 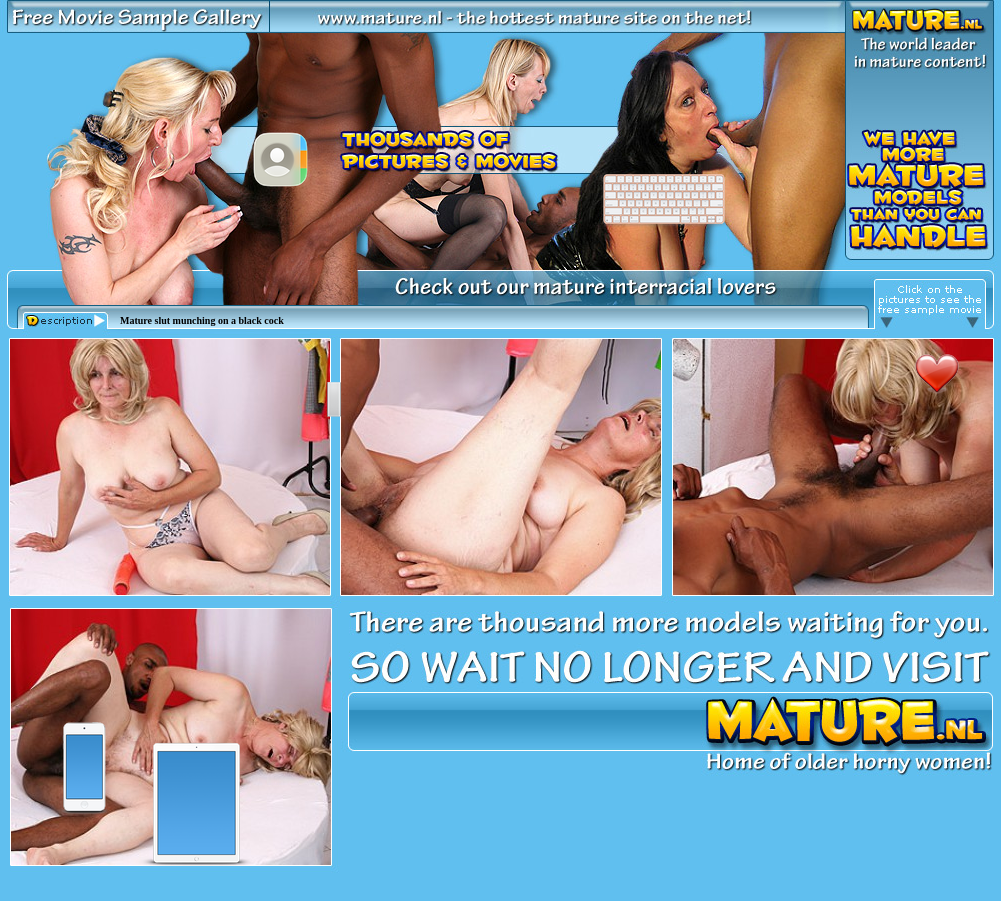 I want to click on open the contacts app, so click(x=280, y=159).